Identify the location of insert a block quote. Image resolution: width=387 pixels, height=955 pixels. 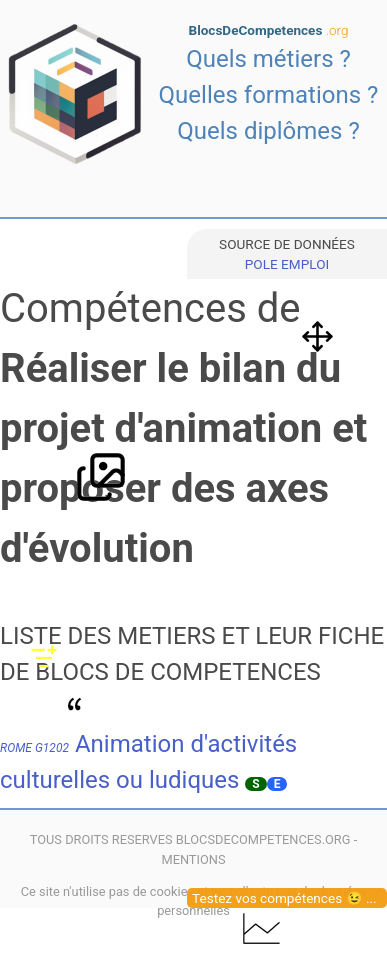
(75, 704).